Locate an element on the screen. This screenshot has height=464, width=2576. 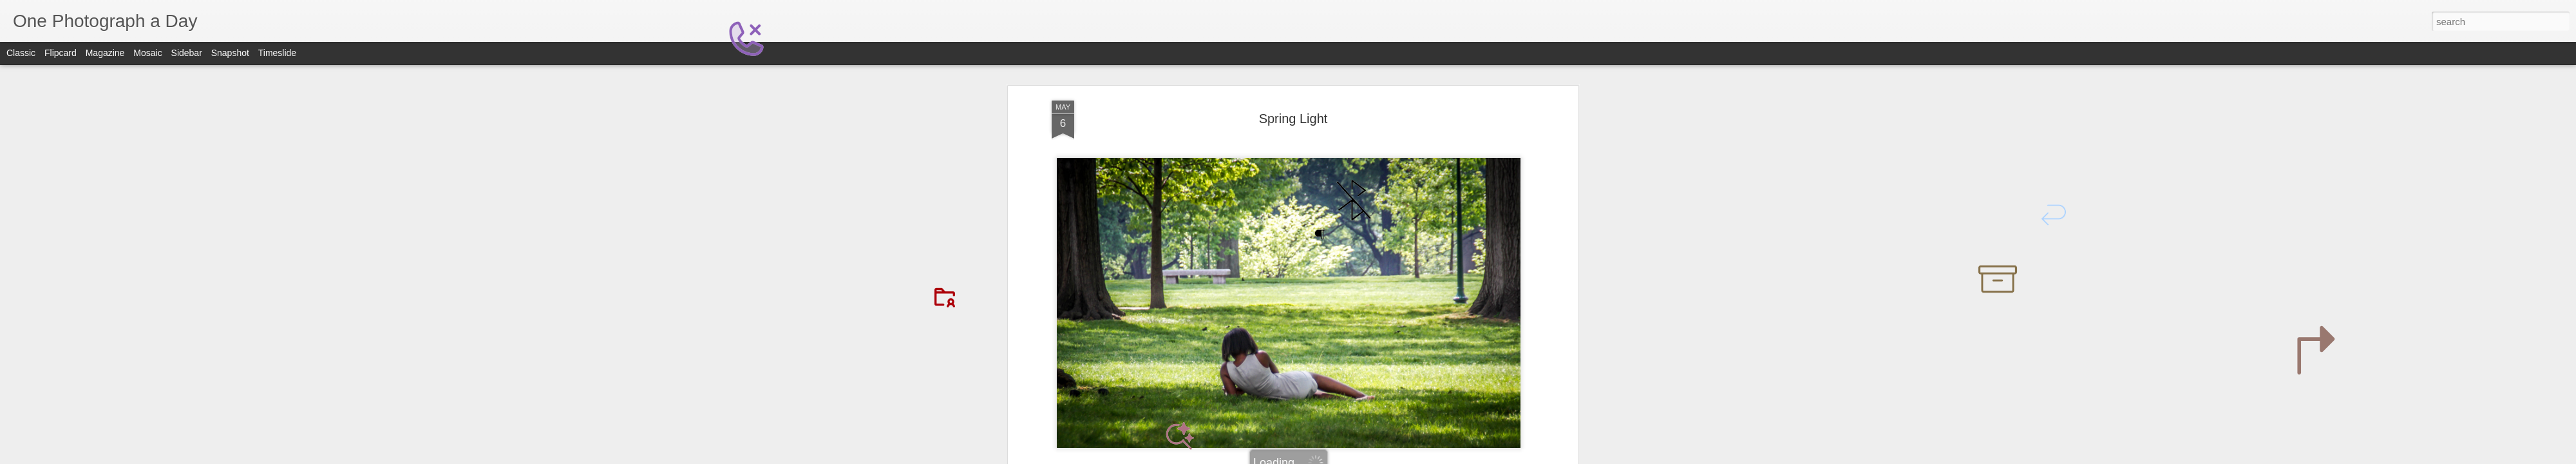
undo or go back to previous state is located at coordinates (2054, 214).